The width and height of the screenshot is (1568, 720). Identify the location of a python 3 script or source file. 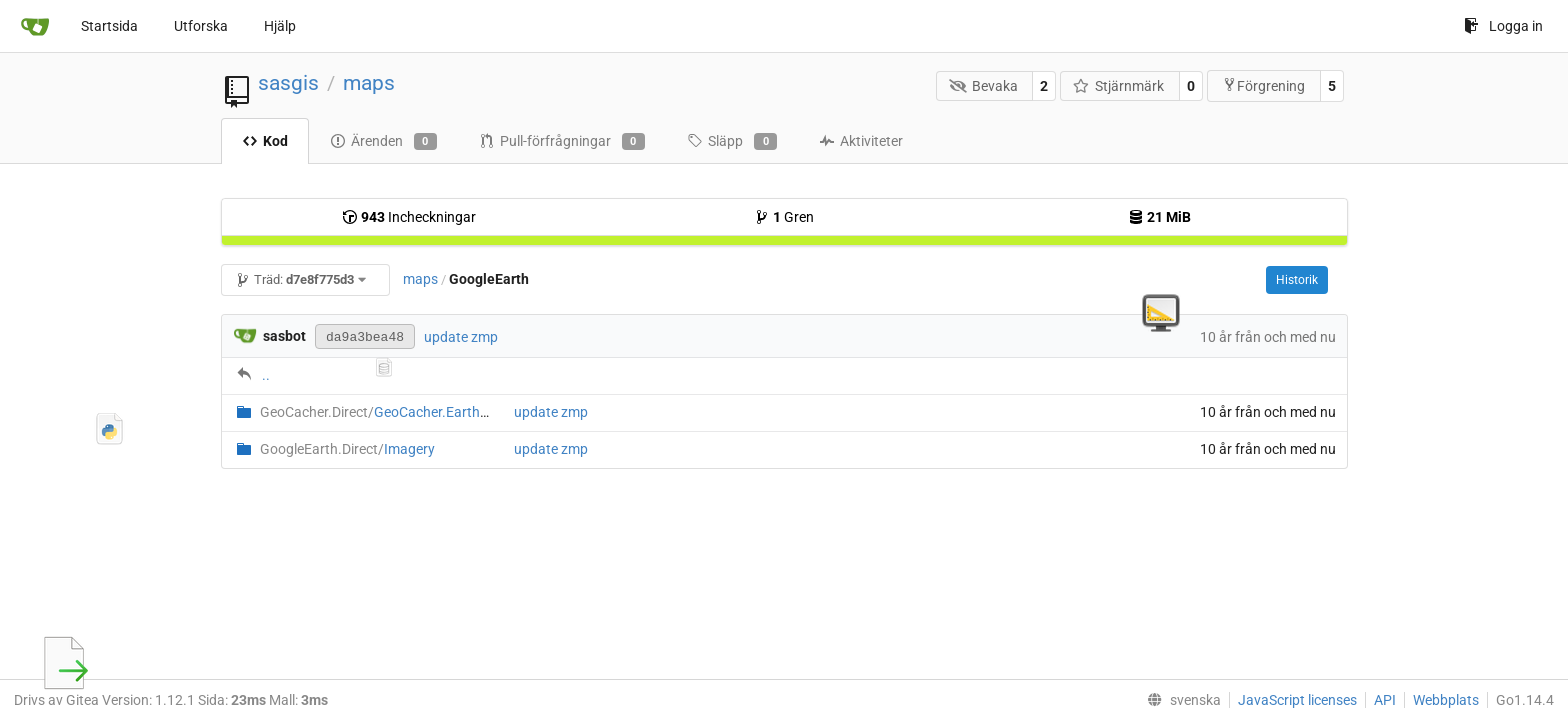
(109, 428).